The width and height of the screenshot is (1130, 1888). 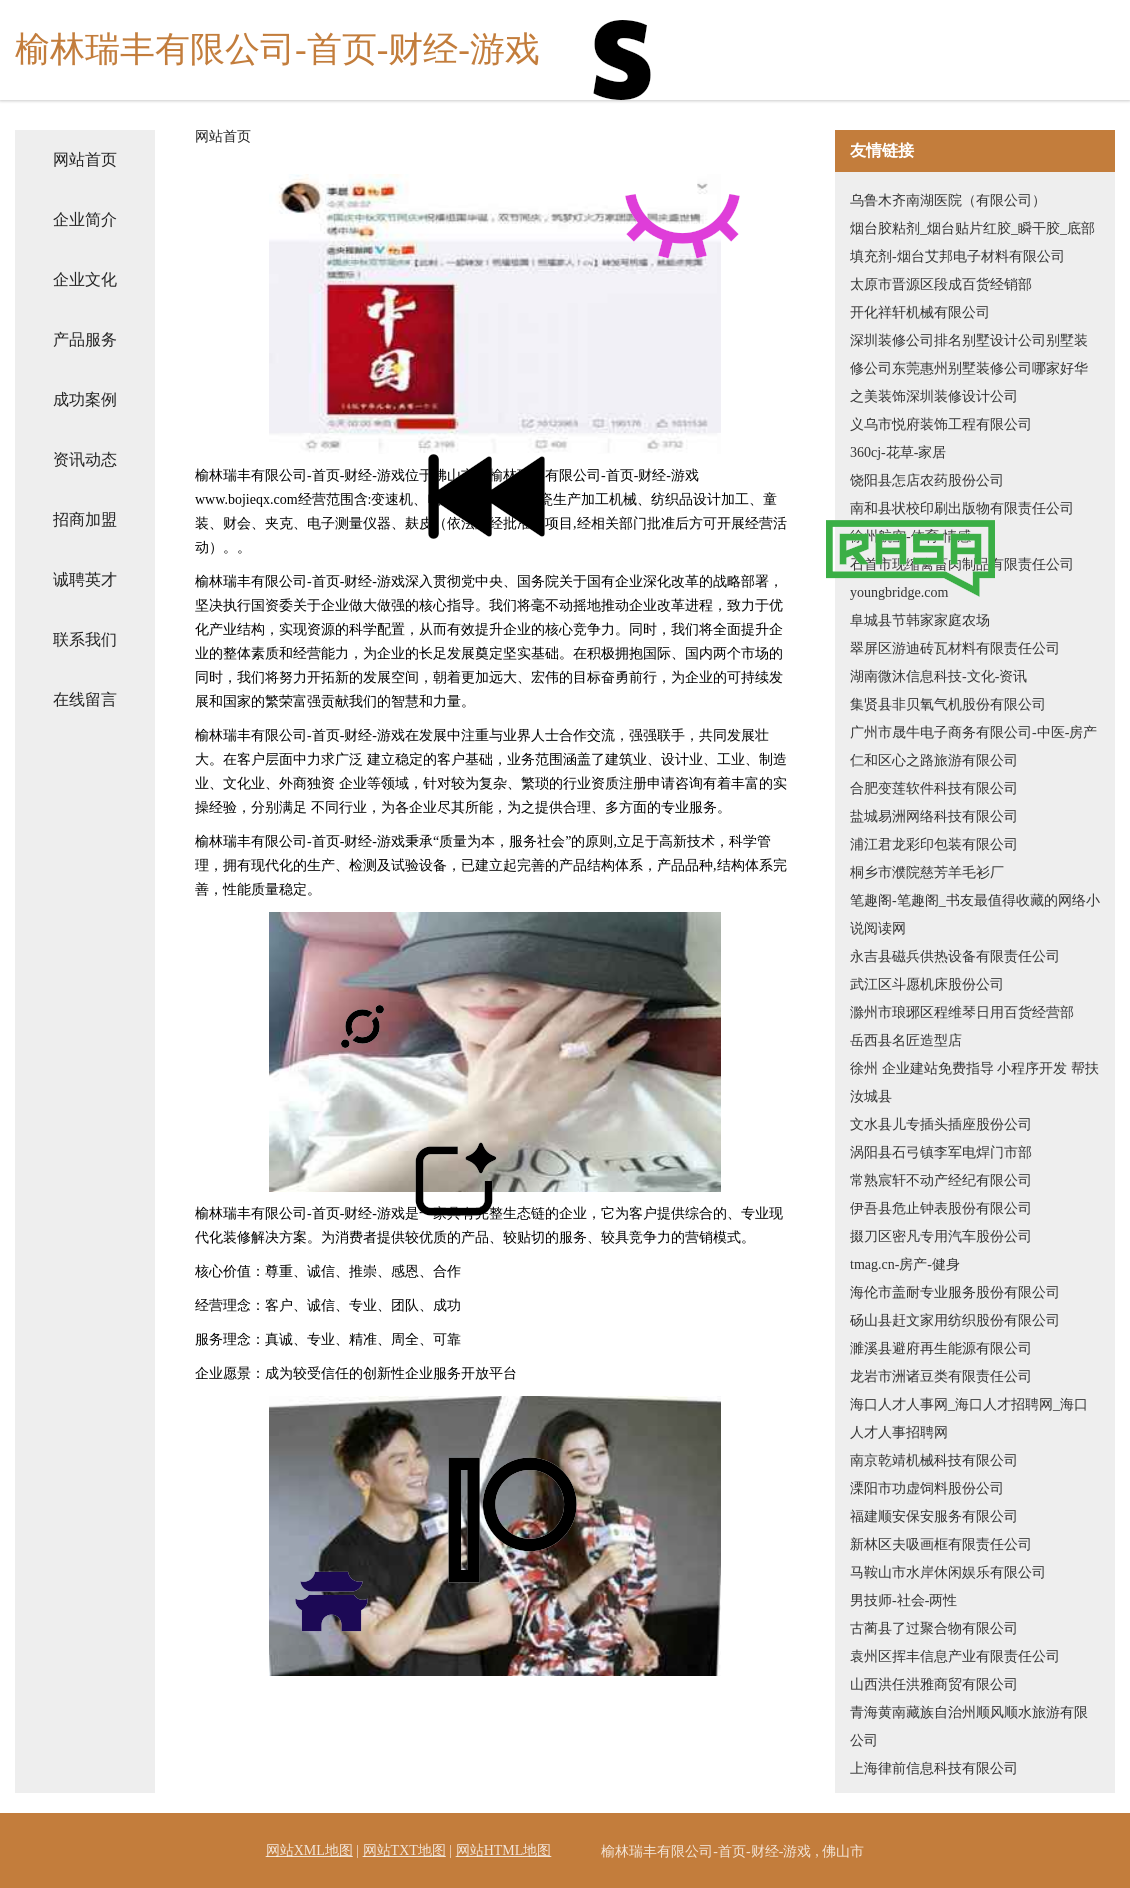 I want to click on link to Patreon profile, so click(x=511, y=1520).